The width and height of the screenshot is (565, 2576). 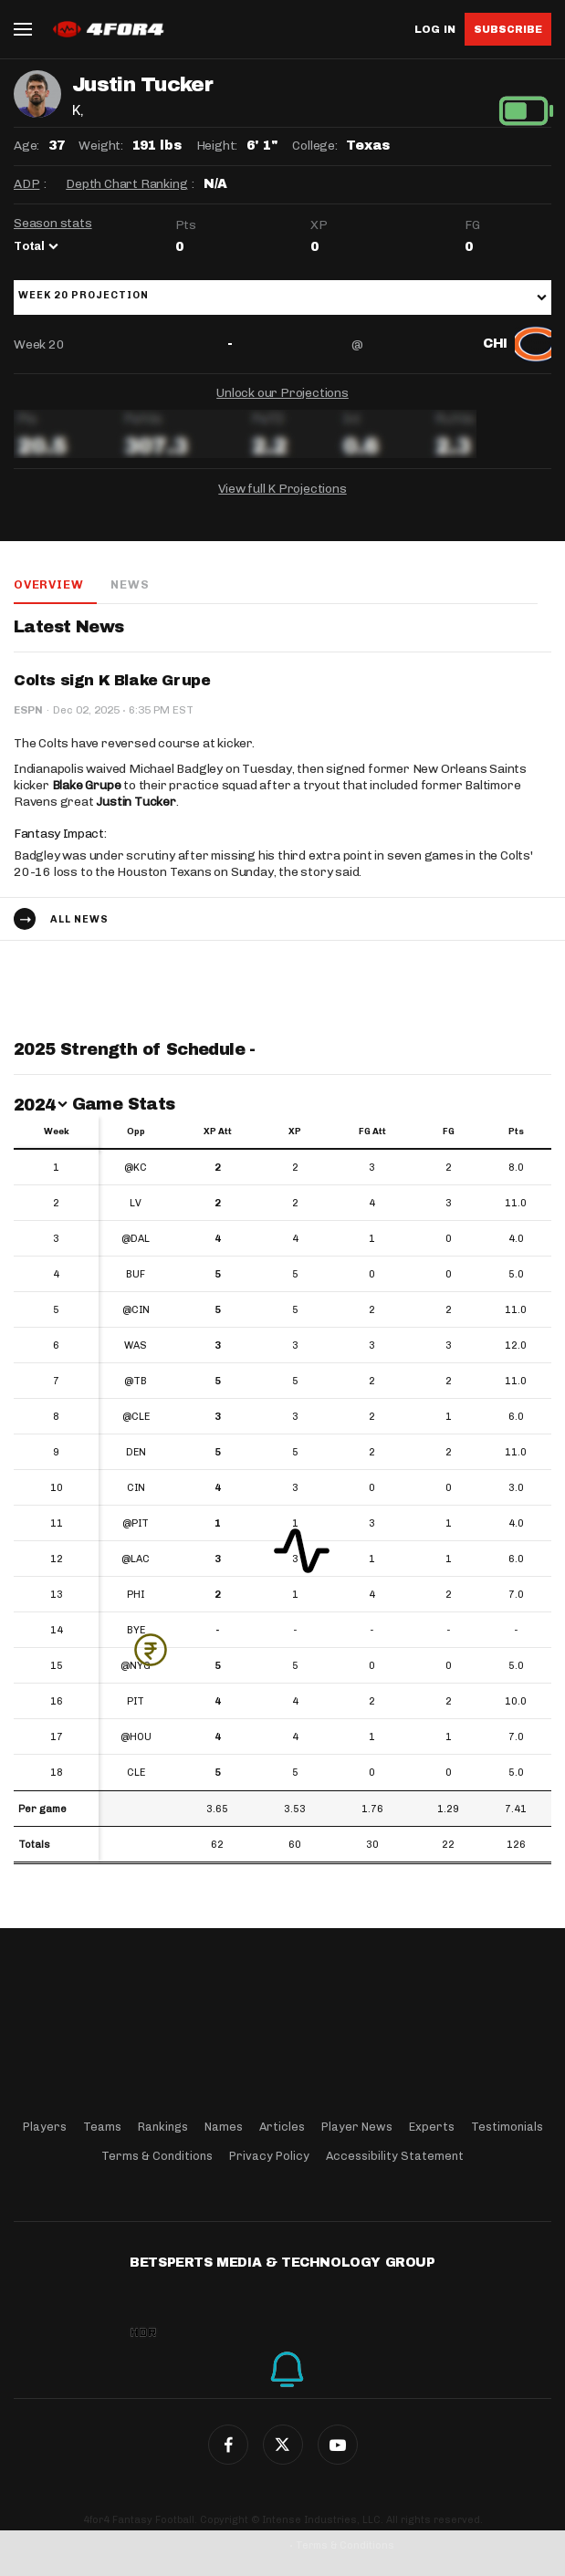 I want to click on view notifications, so click(x=287, y=2369).